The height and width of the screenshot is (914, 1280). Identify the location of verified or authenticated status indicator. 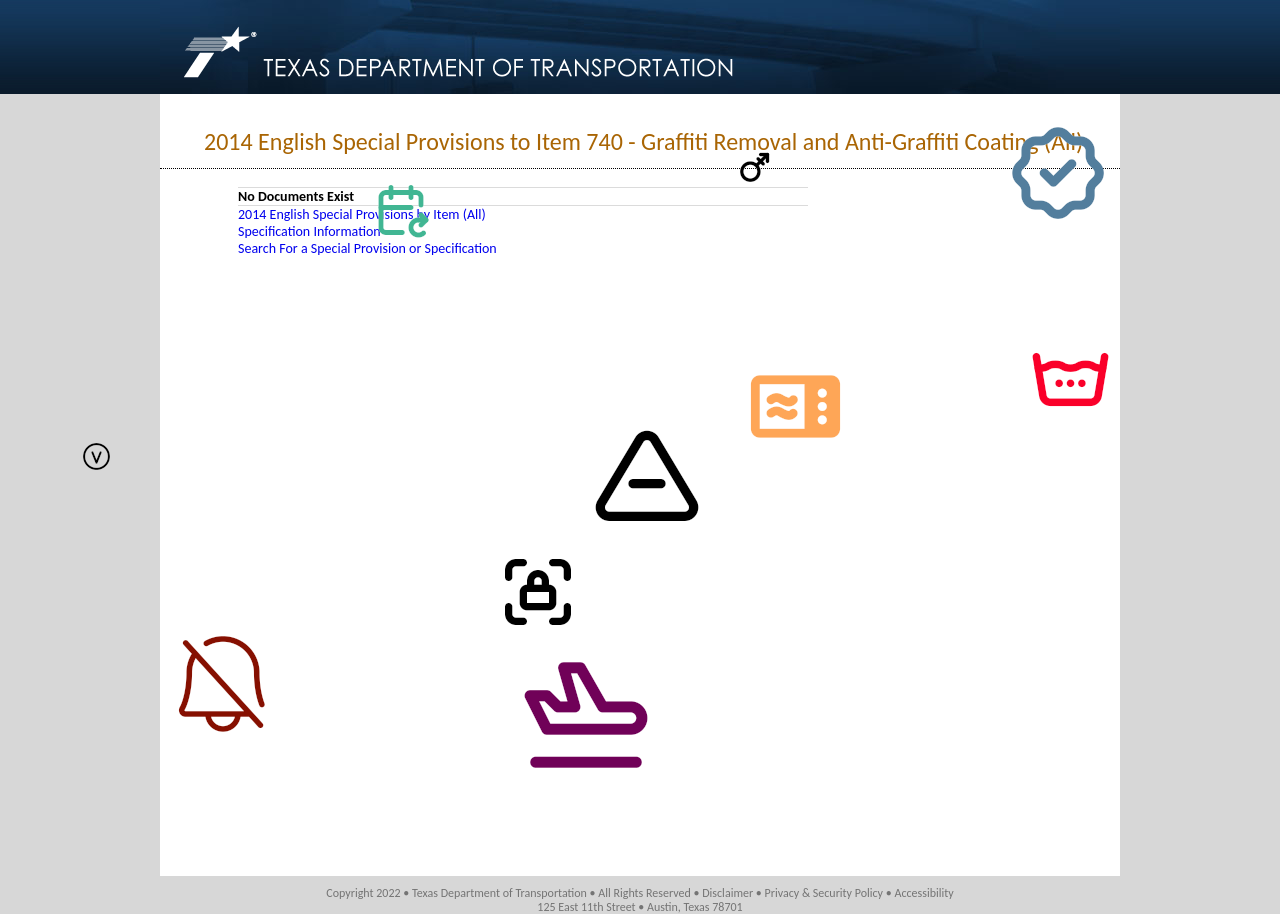
(1058, 173).